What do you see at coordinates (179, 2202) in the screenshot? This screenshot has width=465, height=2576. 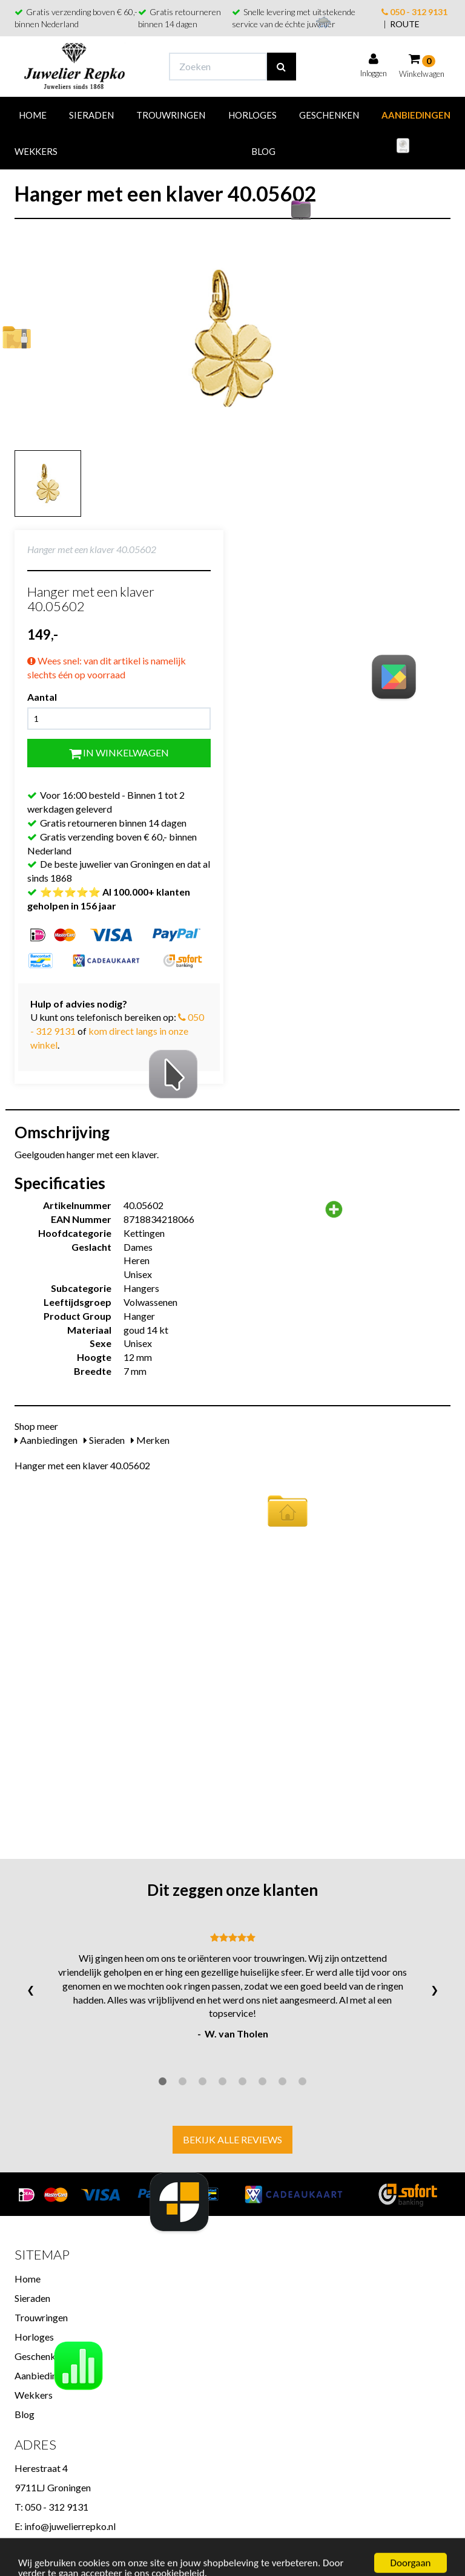 I see `launch shapez 2 game` at bounding box center [179, 2202].